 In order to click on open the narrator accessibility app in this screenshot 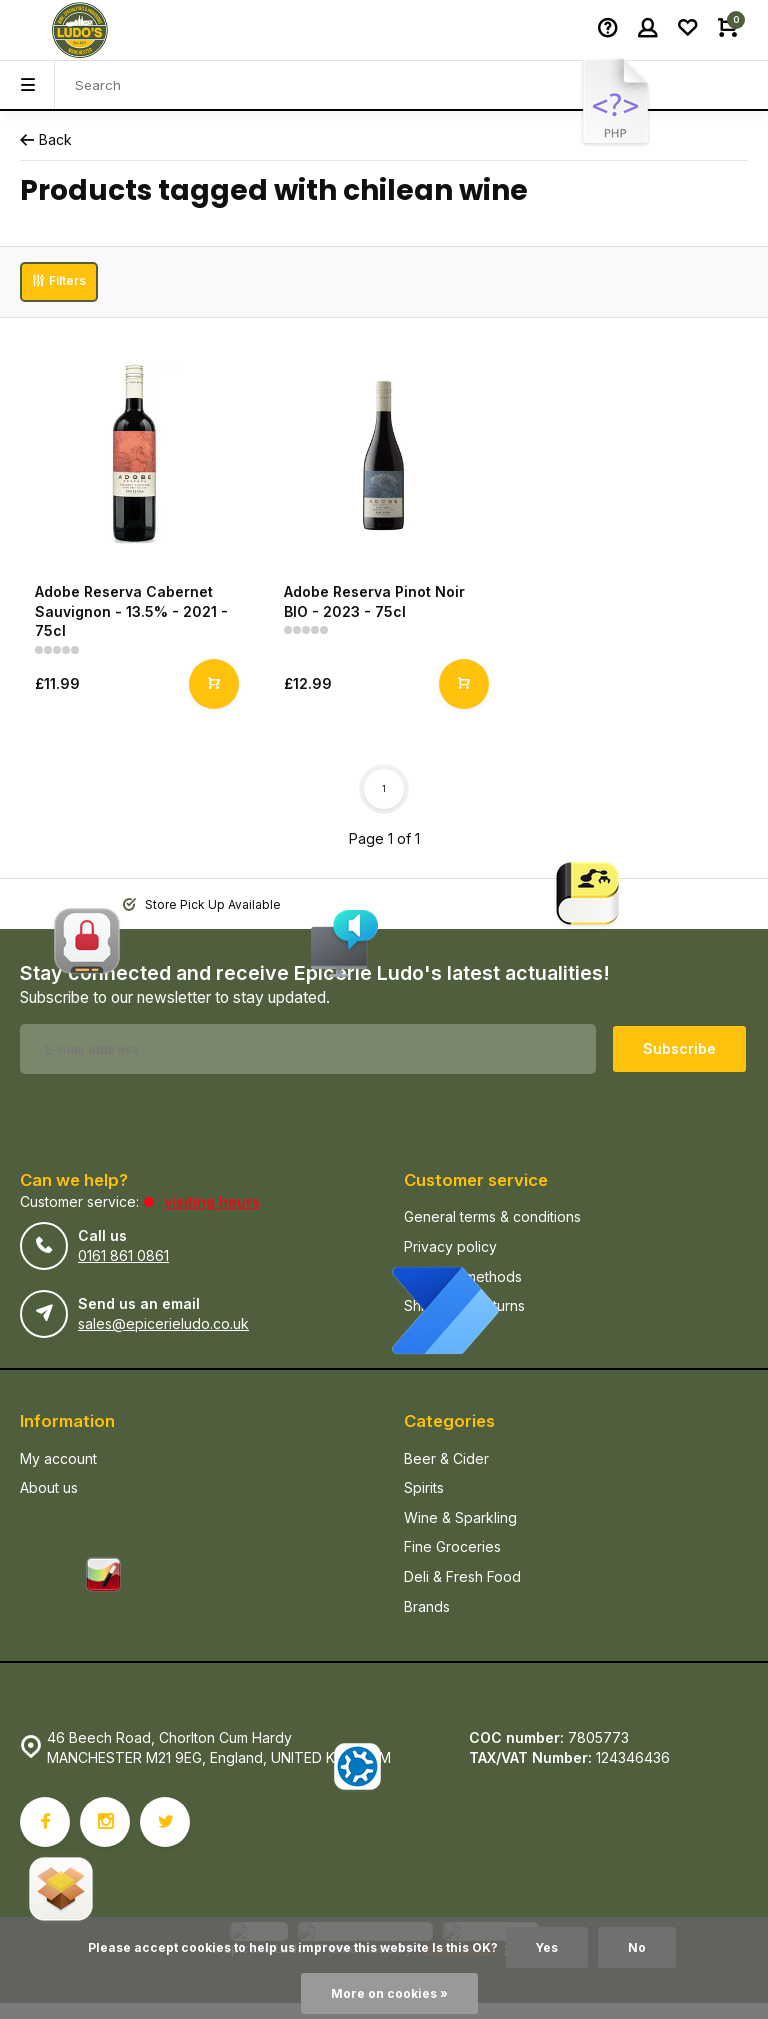, I will do `click(344, 943)`.